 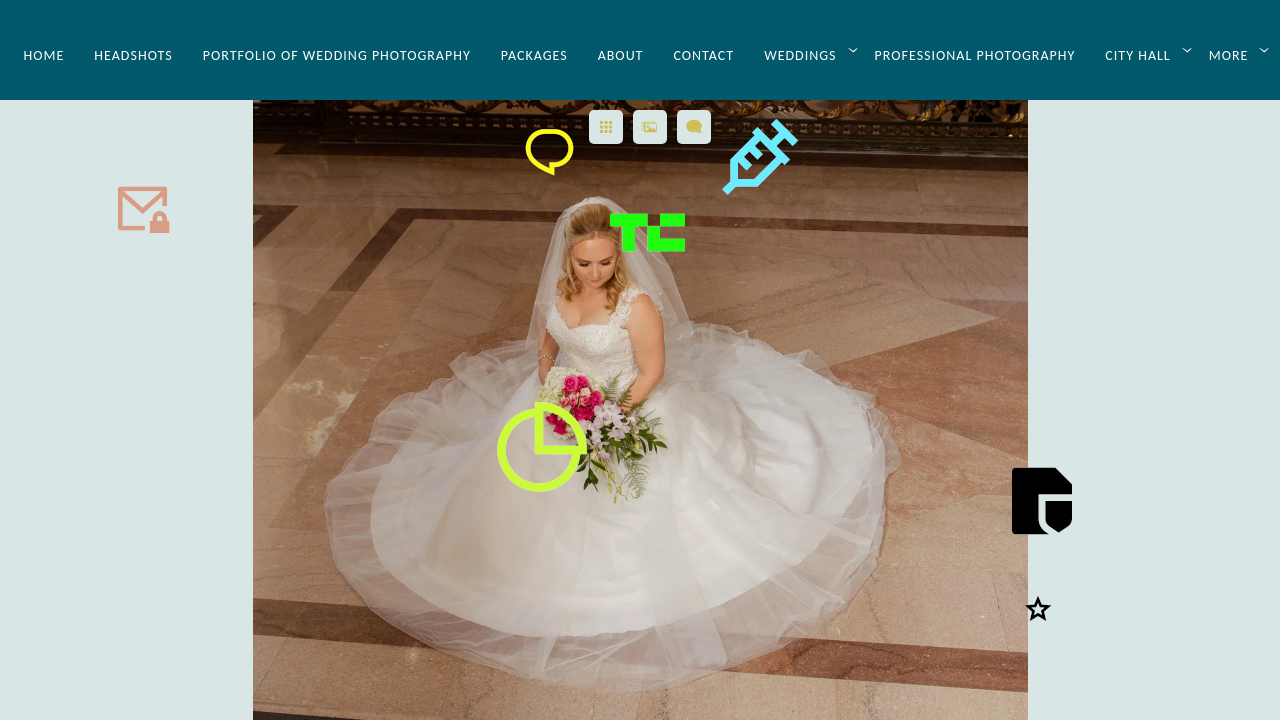 What do you see at coordinates (1038, 609) in the screenshot?
I see `add item to favorites` at bounding box center [1038, 609].